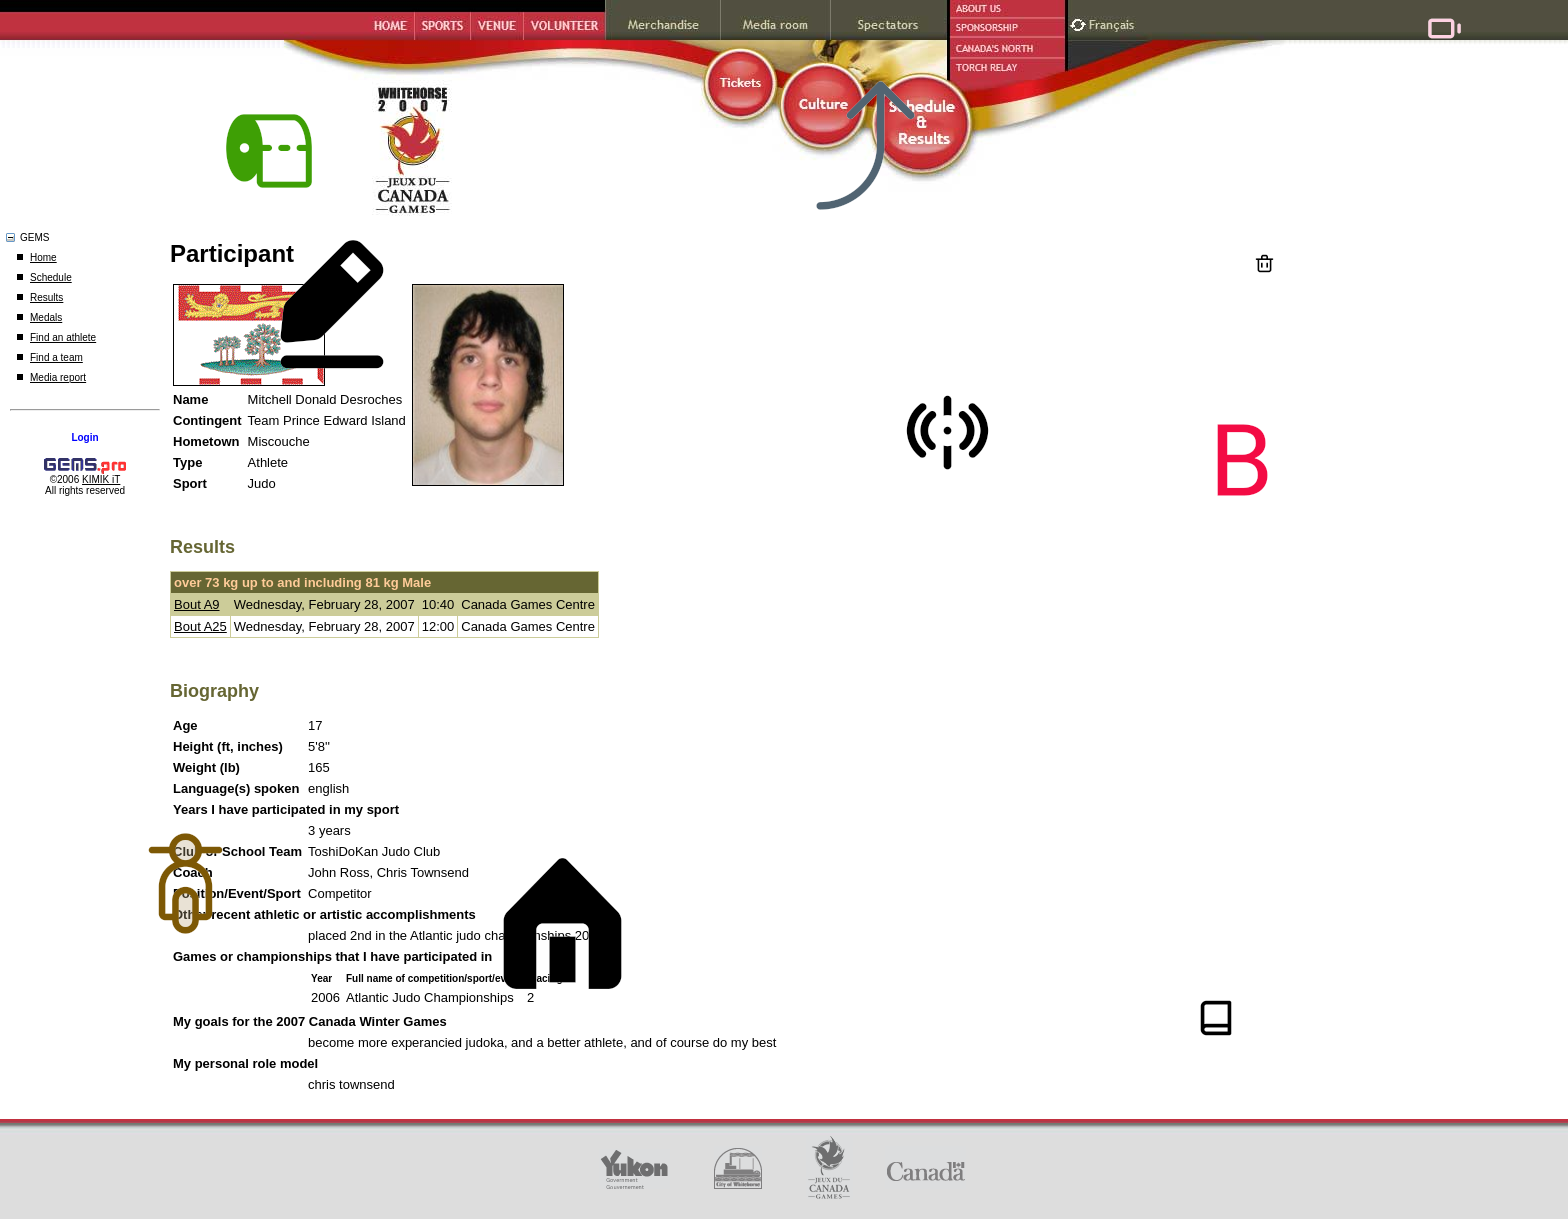 This screenshot has width=1568, height=1219. What do you see at coordinates (185, 883) in the screenshot?
I see `select moped or scooter delivery option` at bounding box center [185, 883].